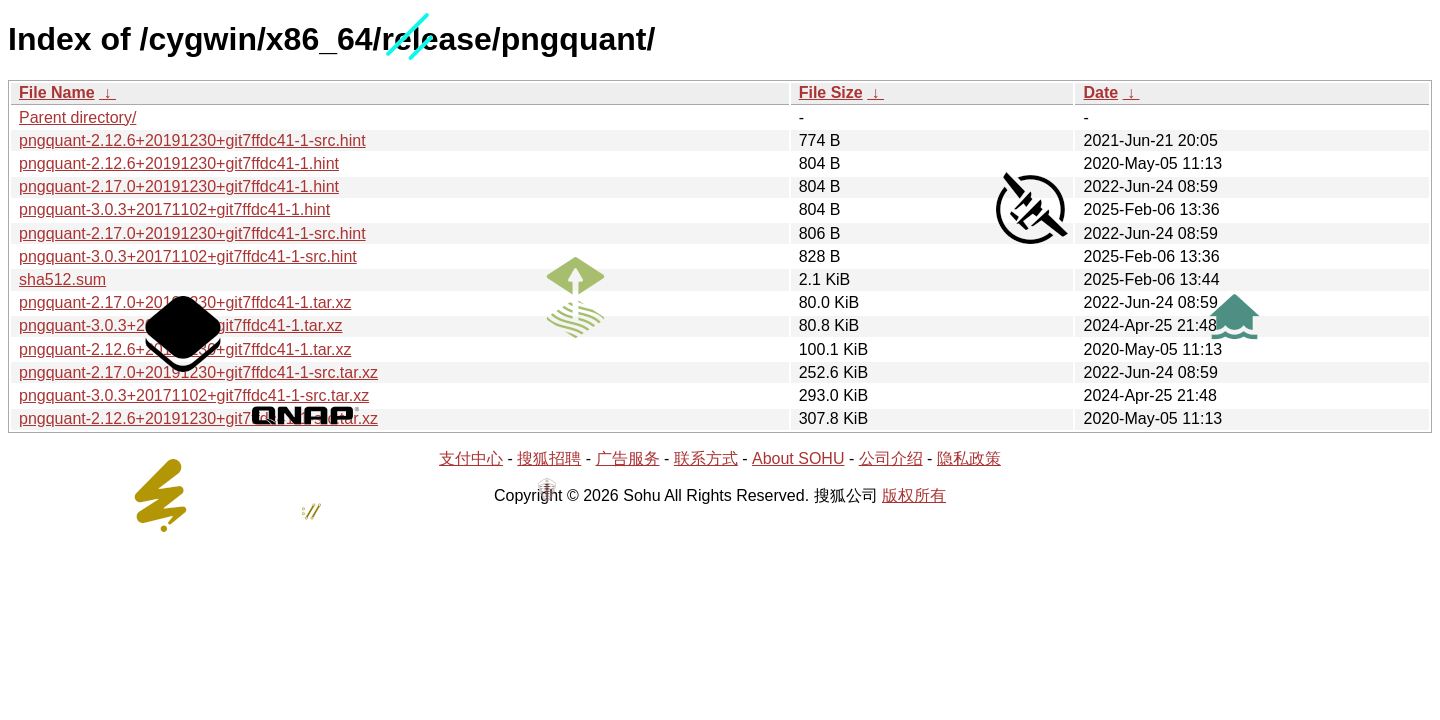 This screenshot has width=1440, height=720. I want to click on open the Floatplane streaming platform, so click(1032, 208).